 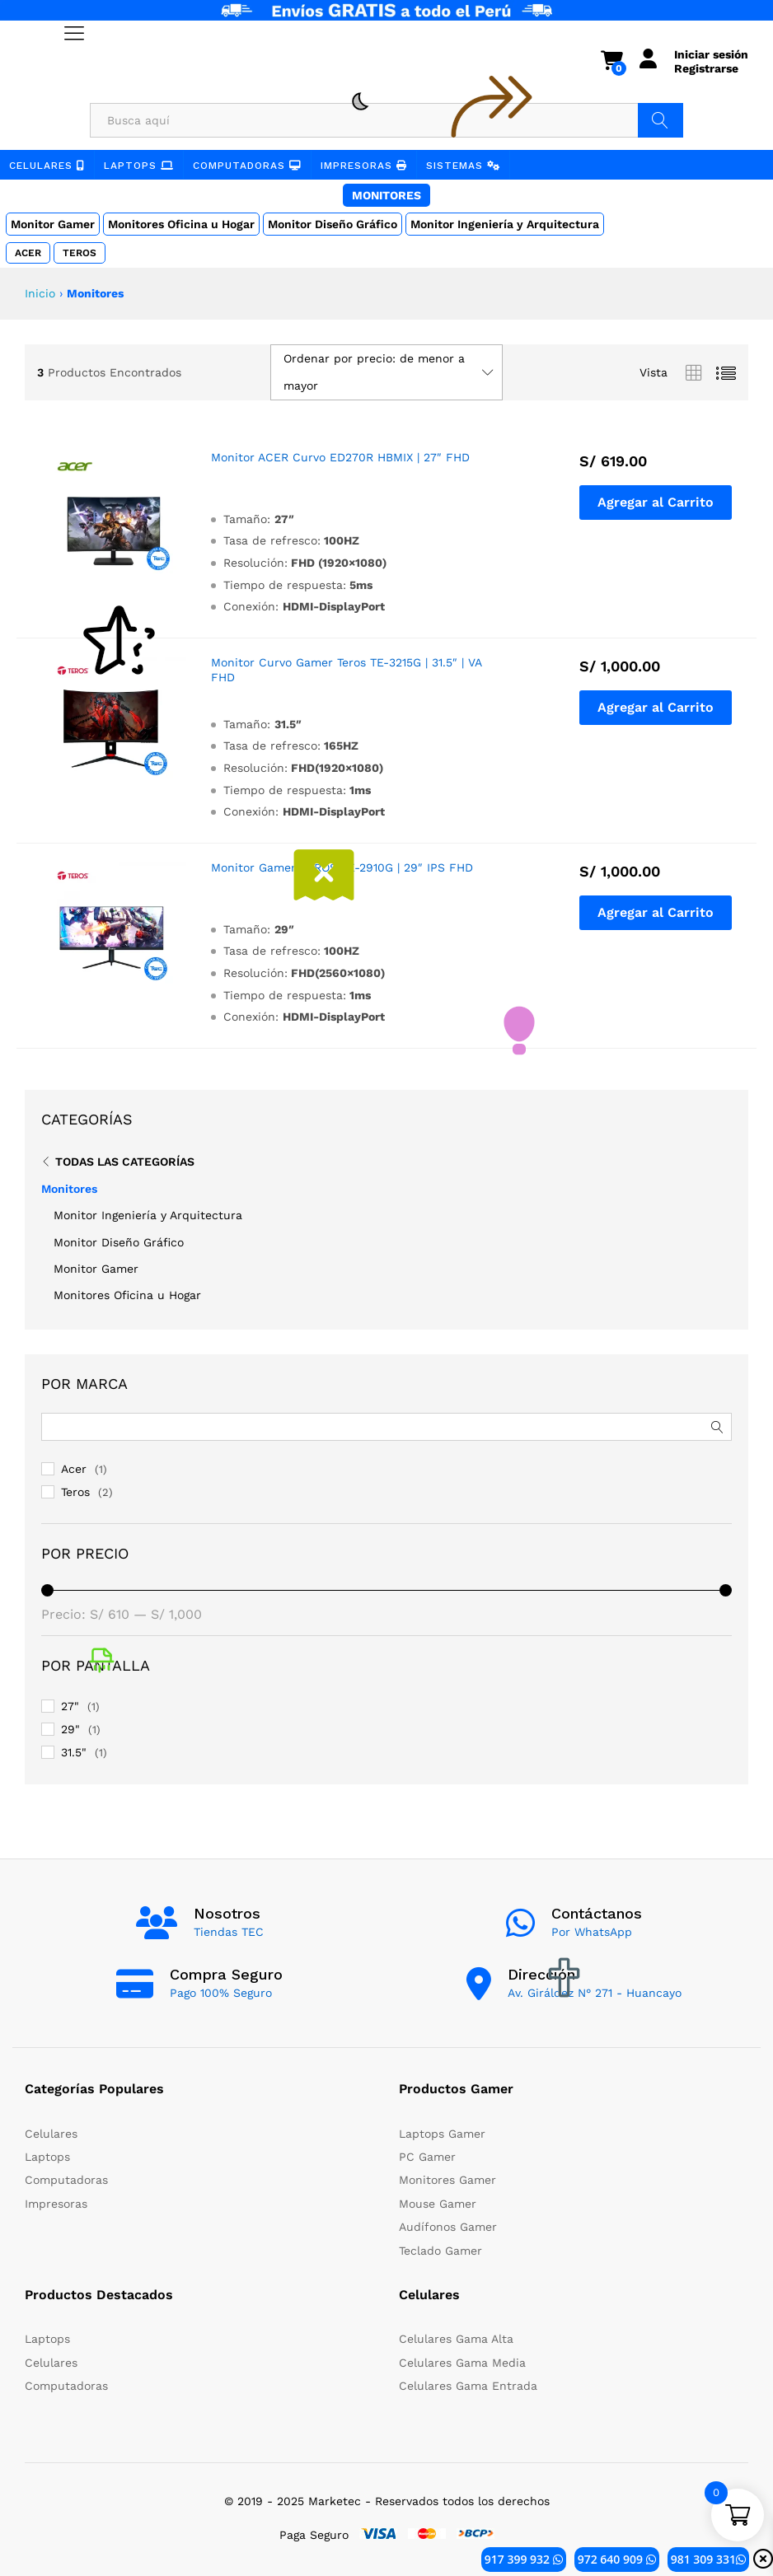 I want to click on cancel or void a receipt, so click(x=324, y=875).